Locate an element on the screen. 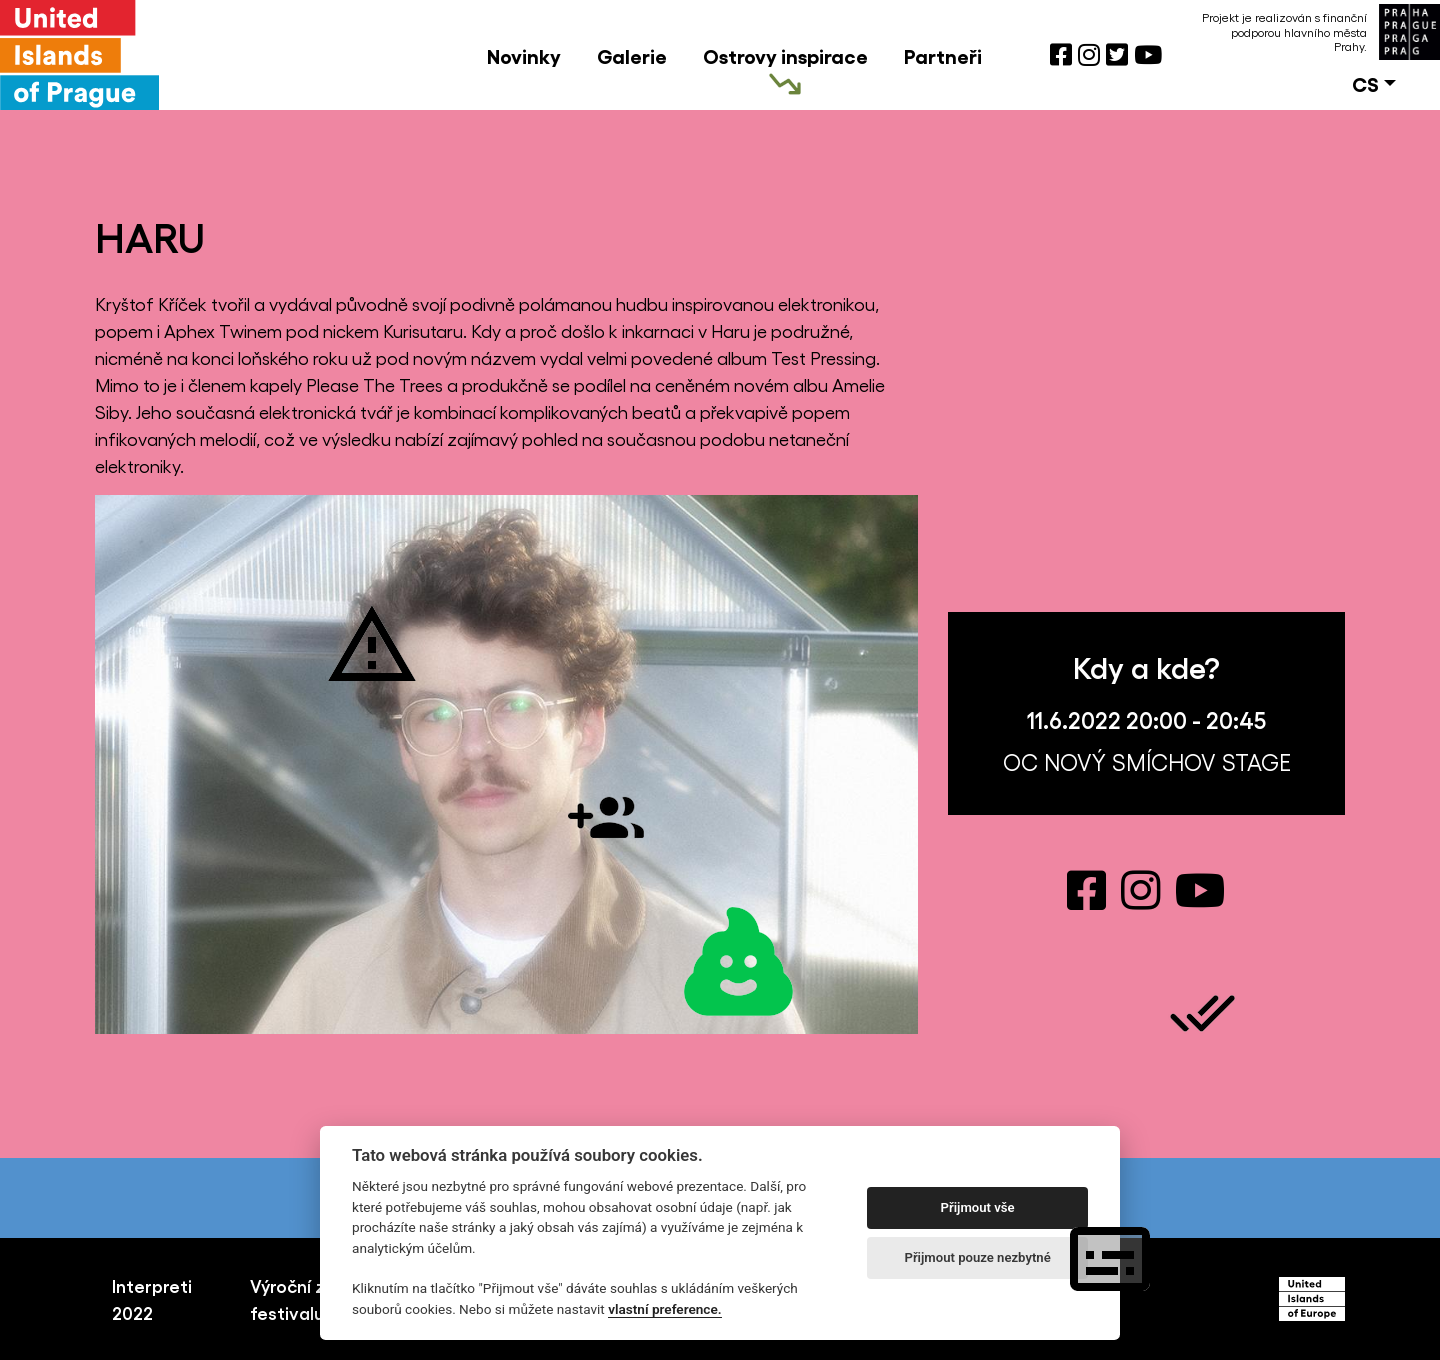 Image resolution: width=1440 pixels, height=1360 pixels. add a poop emoji reaction is located at coordinates (738, 961).